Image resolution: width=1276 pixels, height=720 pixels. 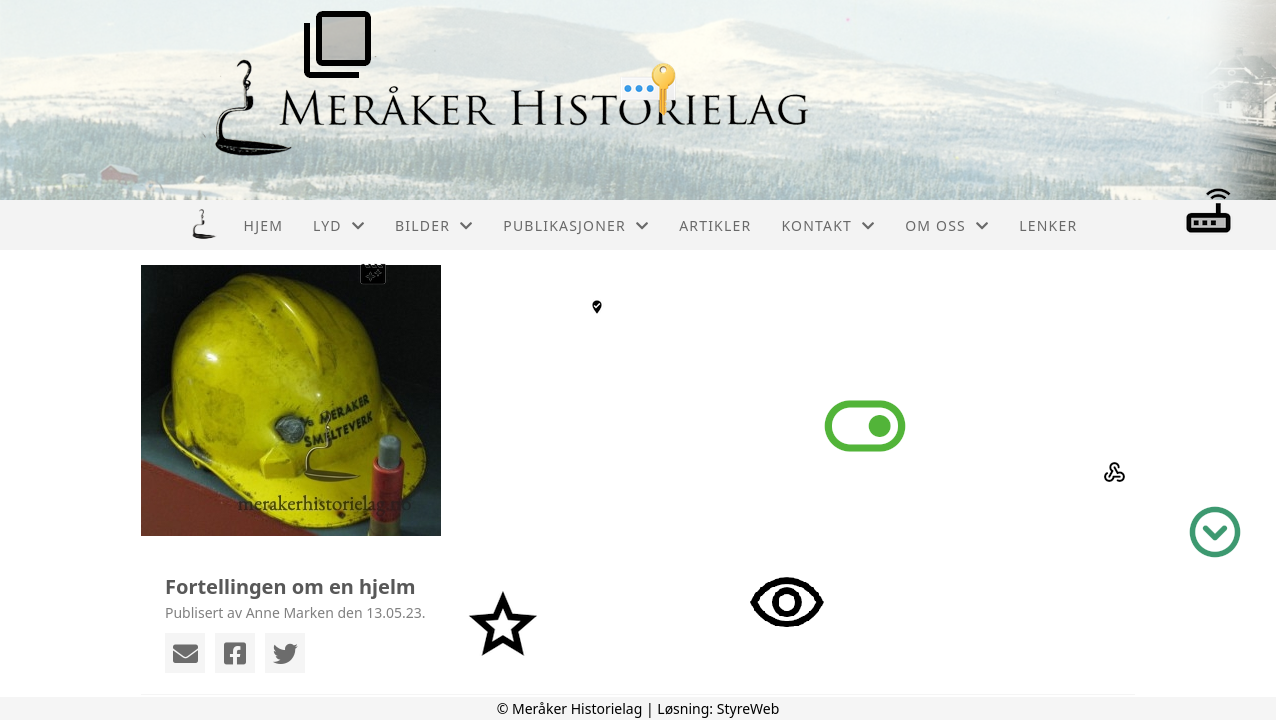 I want to click on toggle visibility of an item, so click(x=787, y=604).